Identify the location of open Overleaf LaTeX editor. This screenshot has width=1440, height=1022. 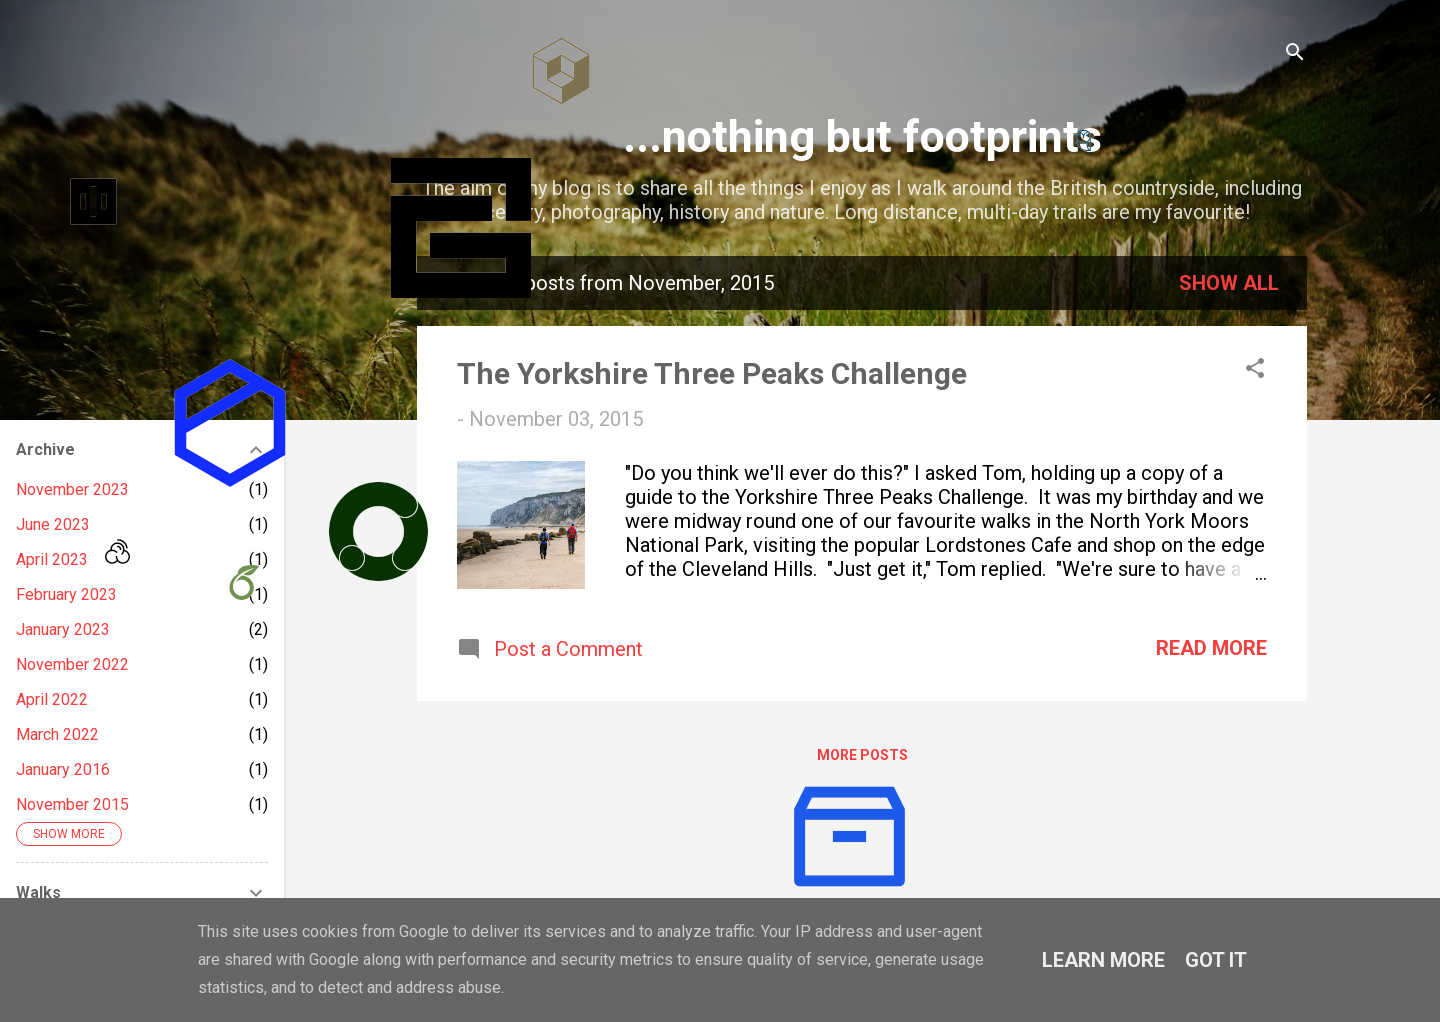
(244, 582).